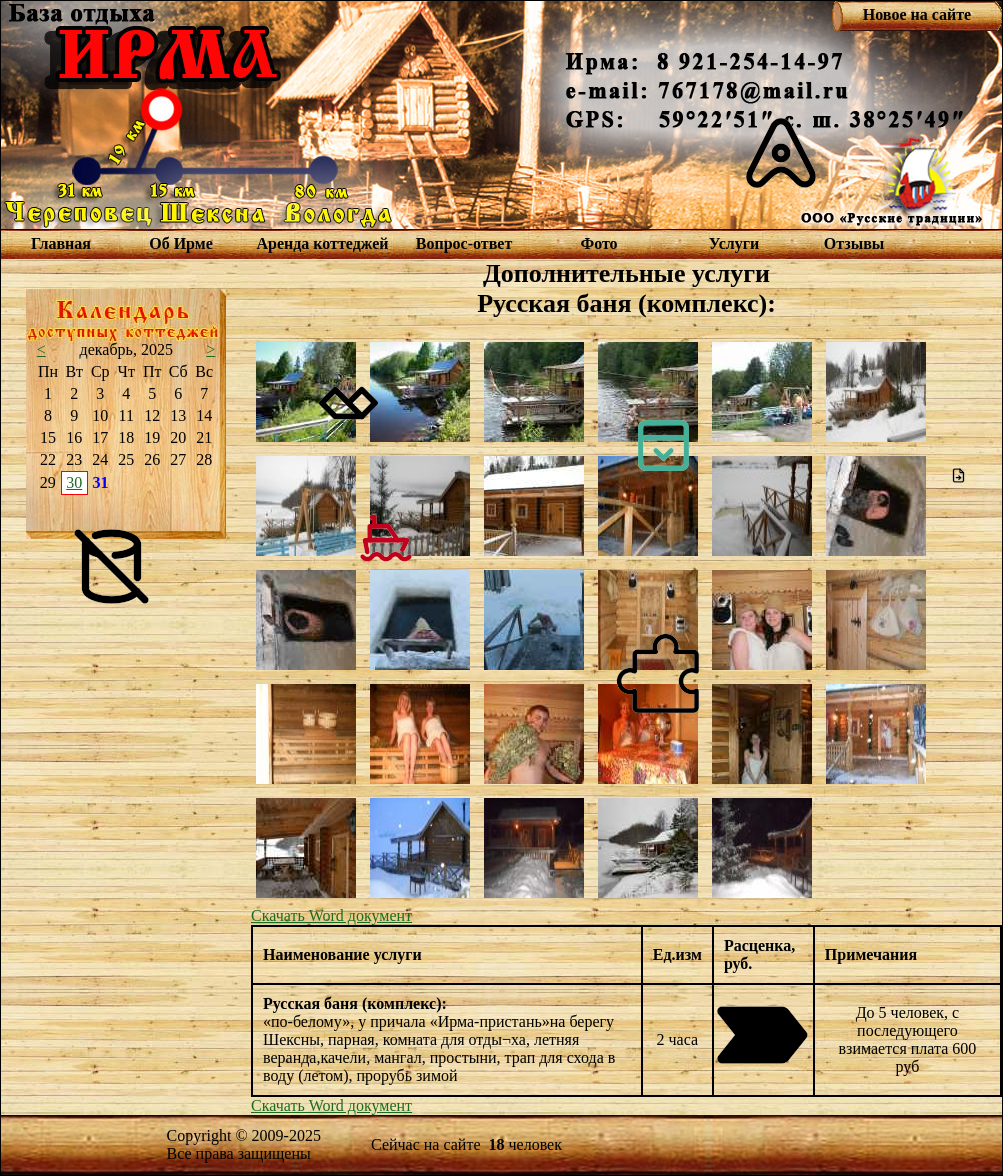 The image size is (1003, 1176). Describe the element at coordinates (781, 153) in the screenshot. I see `amigo brand logo` at that location.